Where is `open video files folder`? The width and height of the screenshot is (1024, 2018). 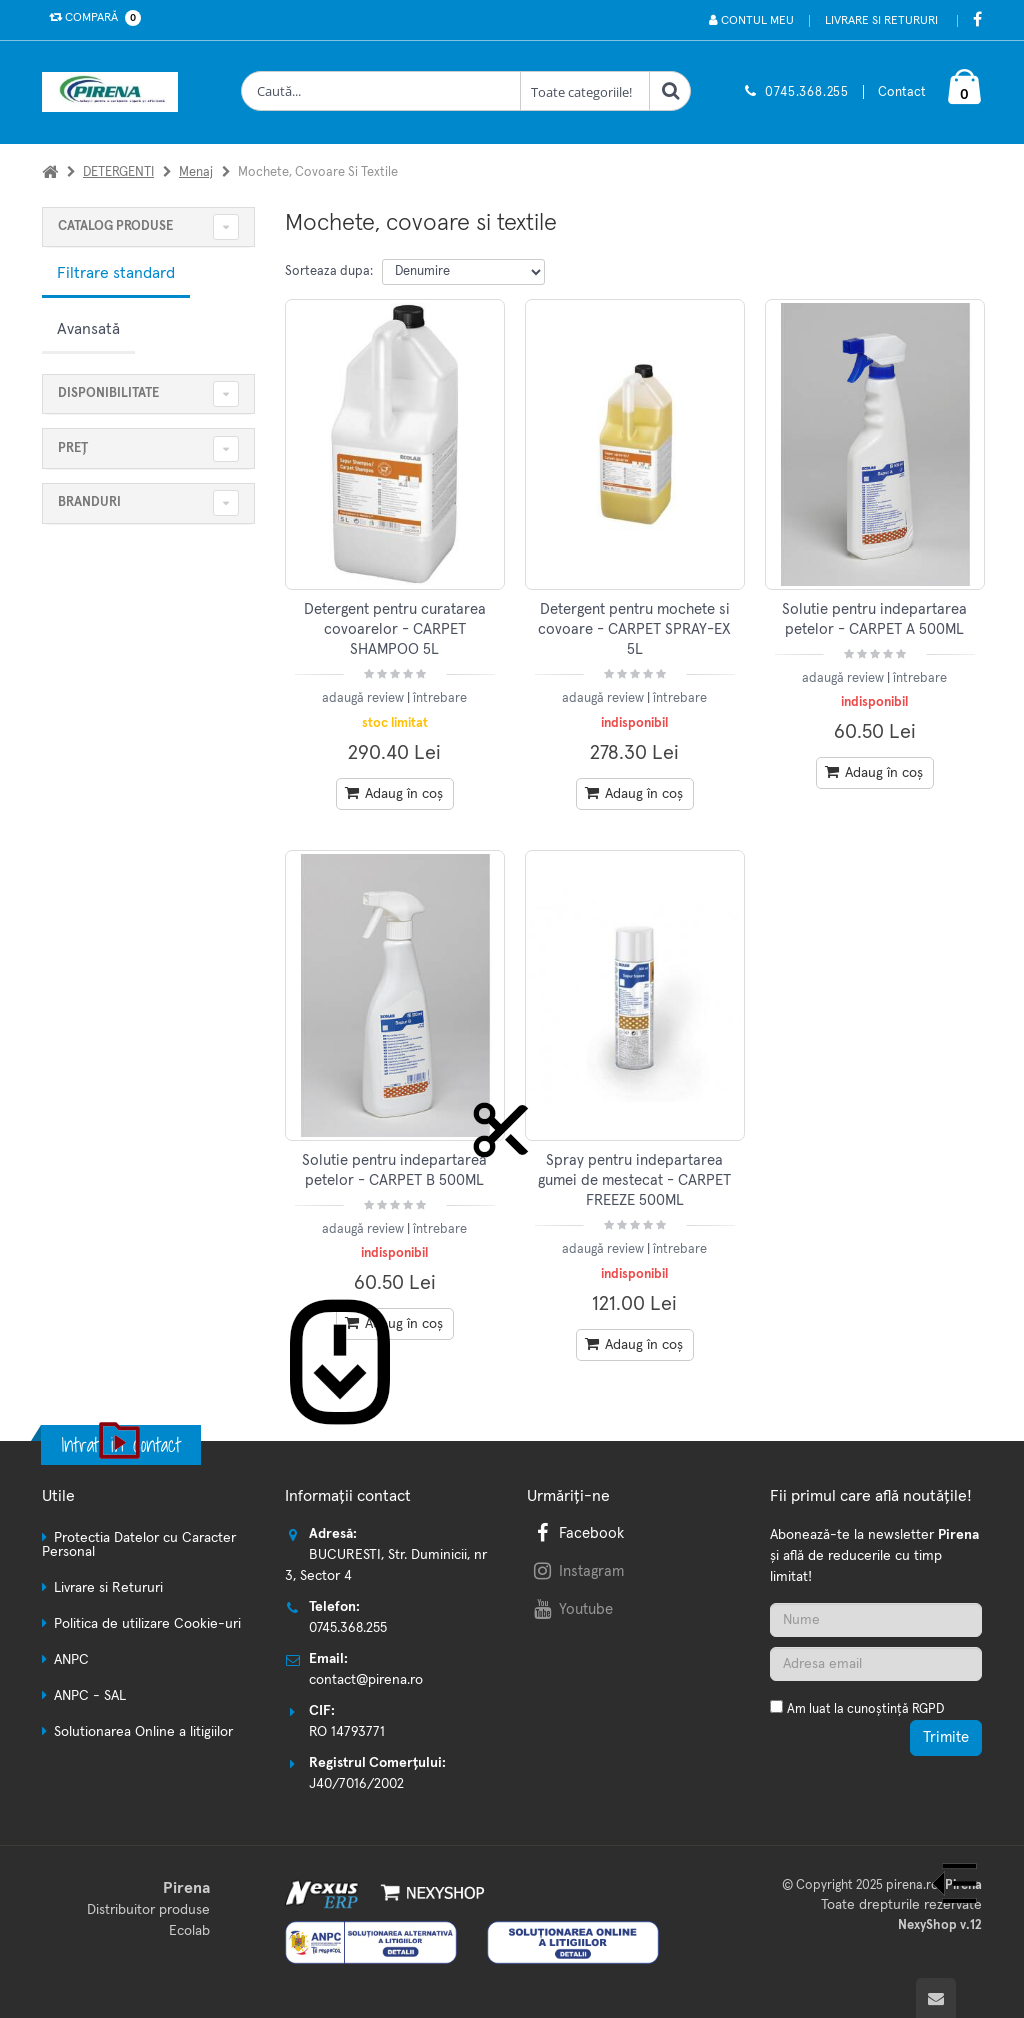 open video files folder is located at coordinates (119, 1440).